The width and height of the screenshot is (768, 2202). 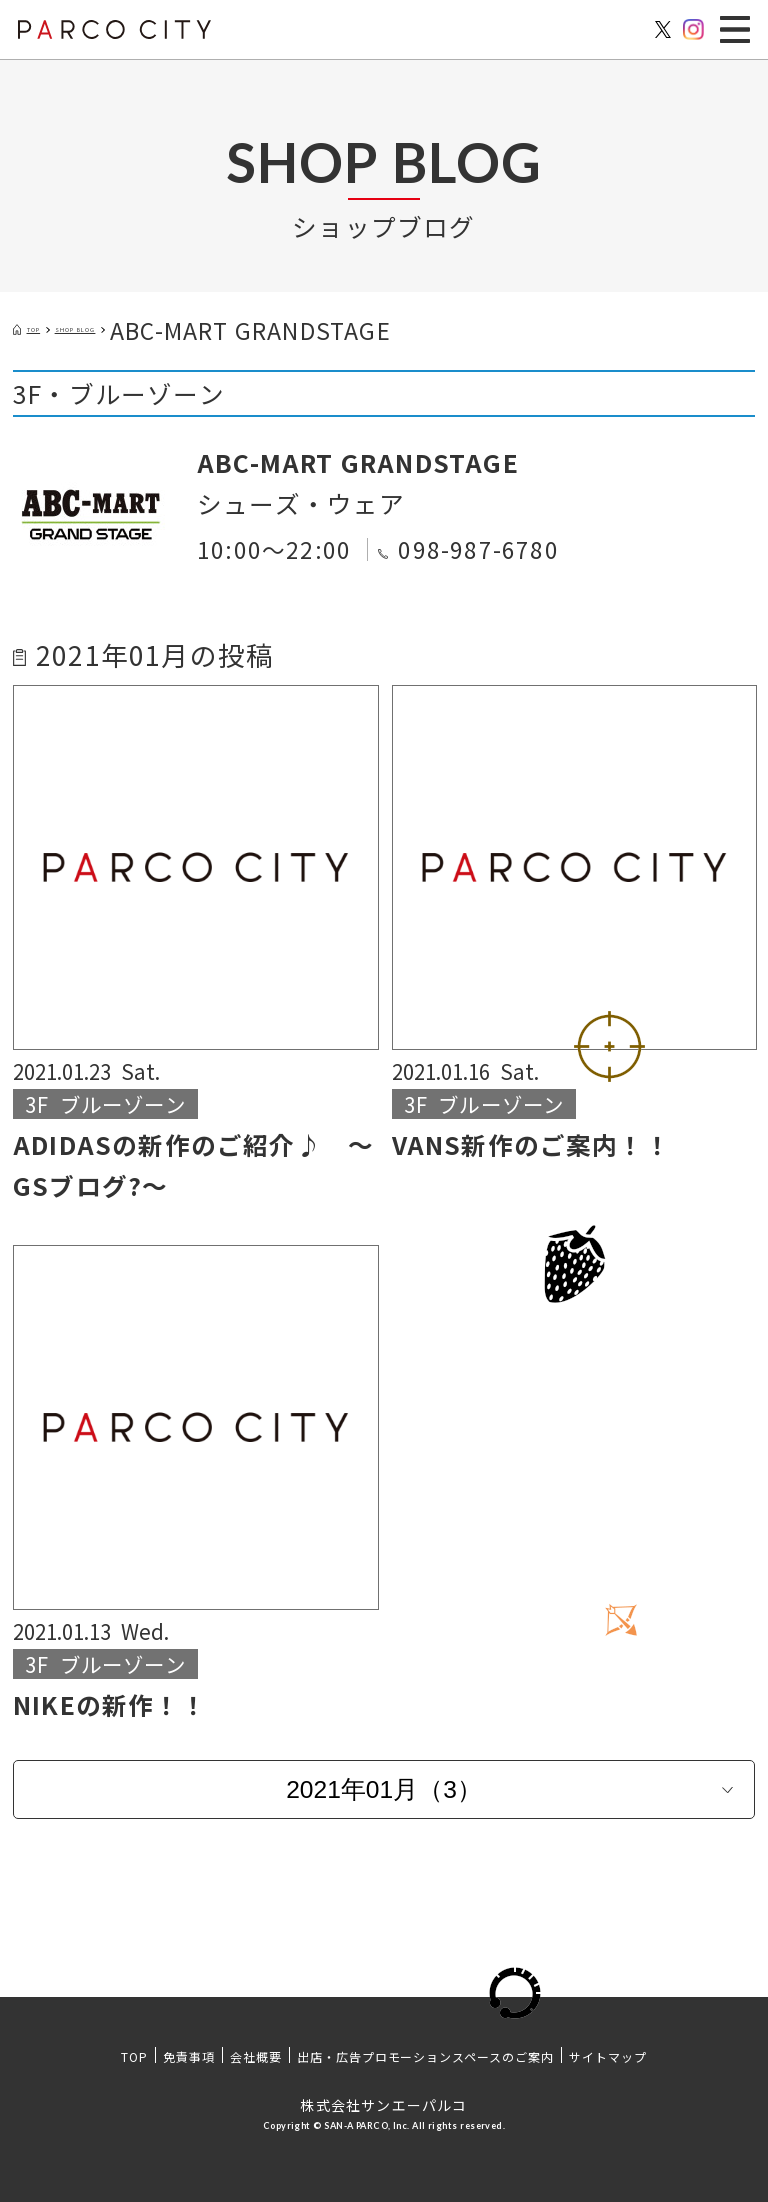 I want to click on select strawberry flavor or ingredient, so click(x=575, y=1264).